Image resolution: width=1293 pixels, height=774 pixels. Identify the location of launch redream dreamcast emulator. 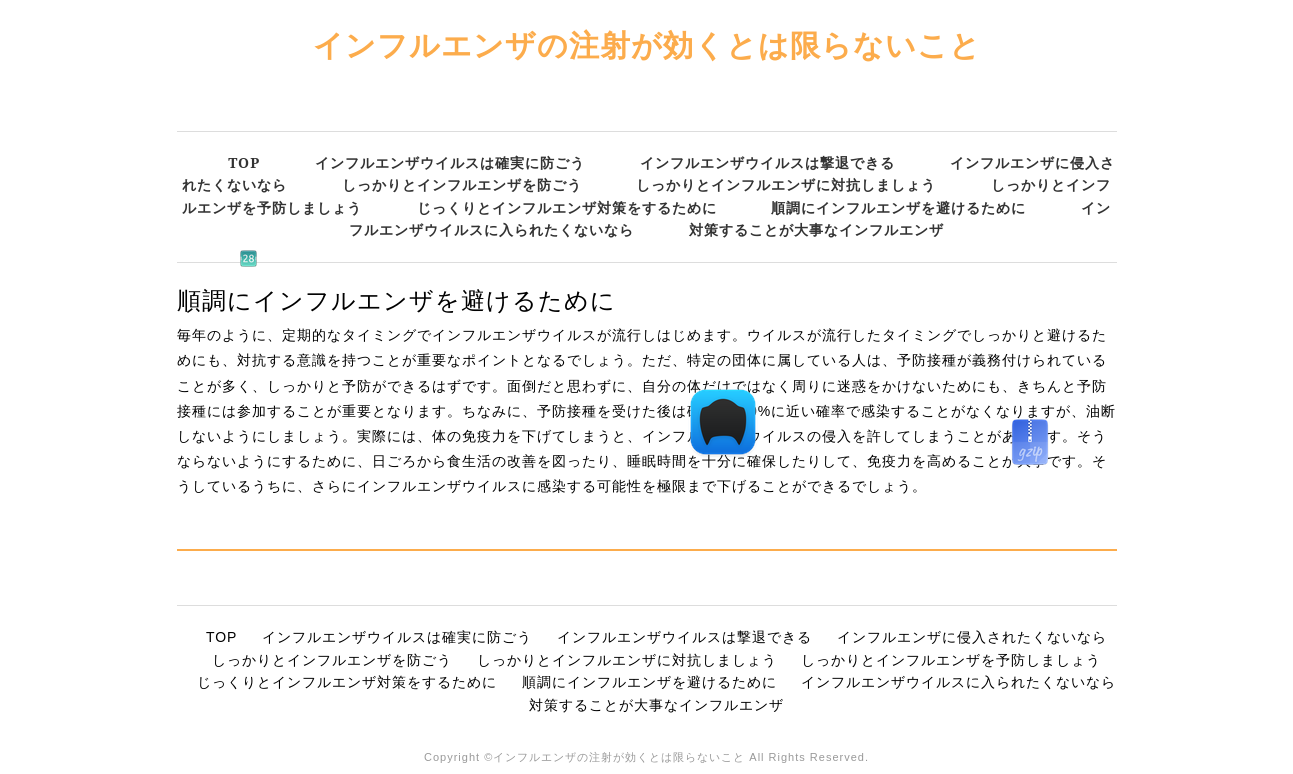
(723, 422).